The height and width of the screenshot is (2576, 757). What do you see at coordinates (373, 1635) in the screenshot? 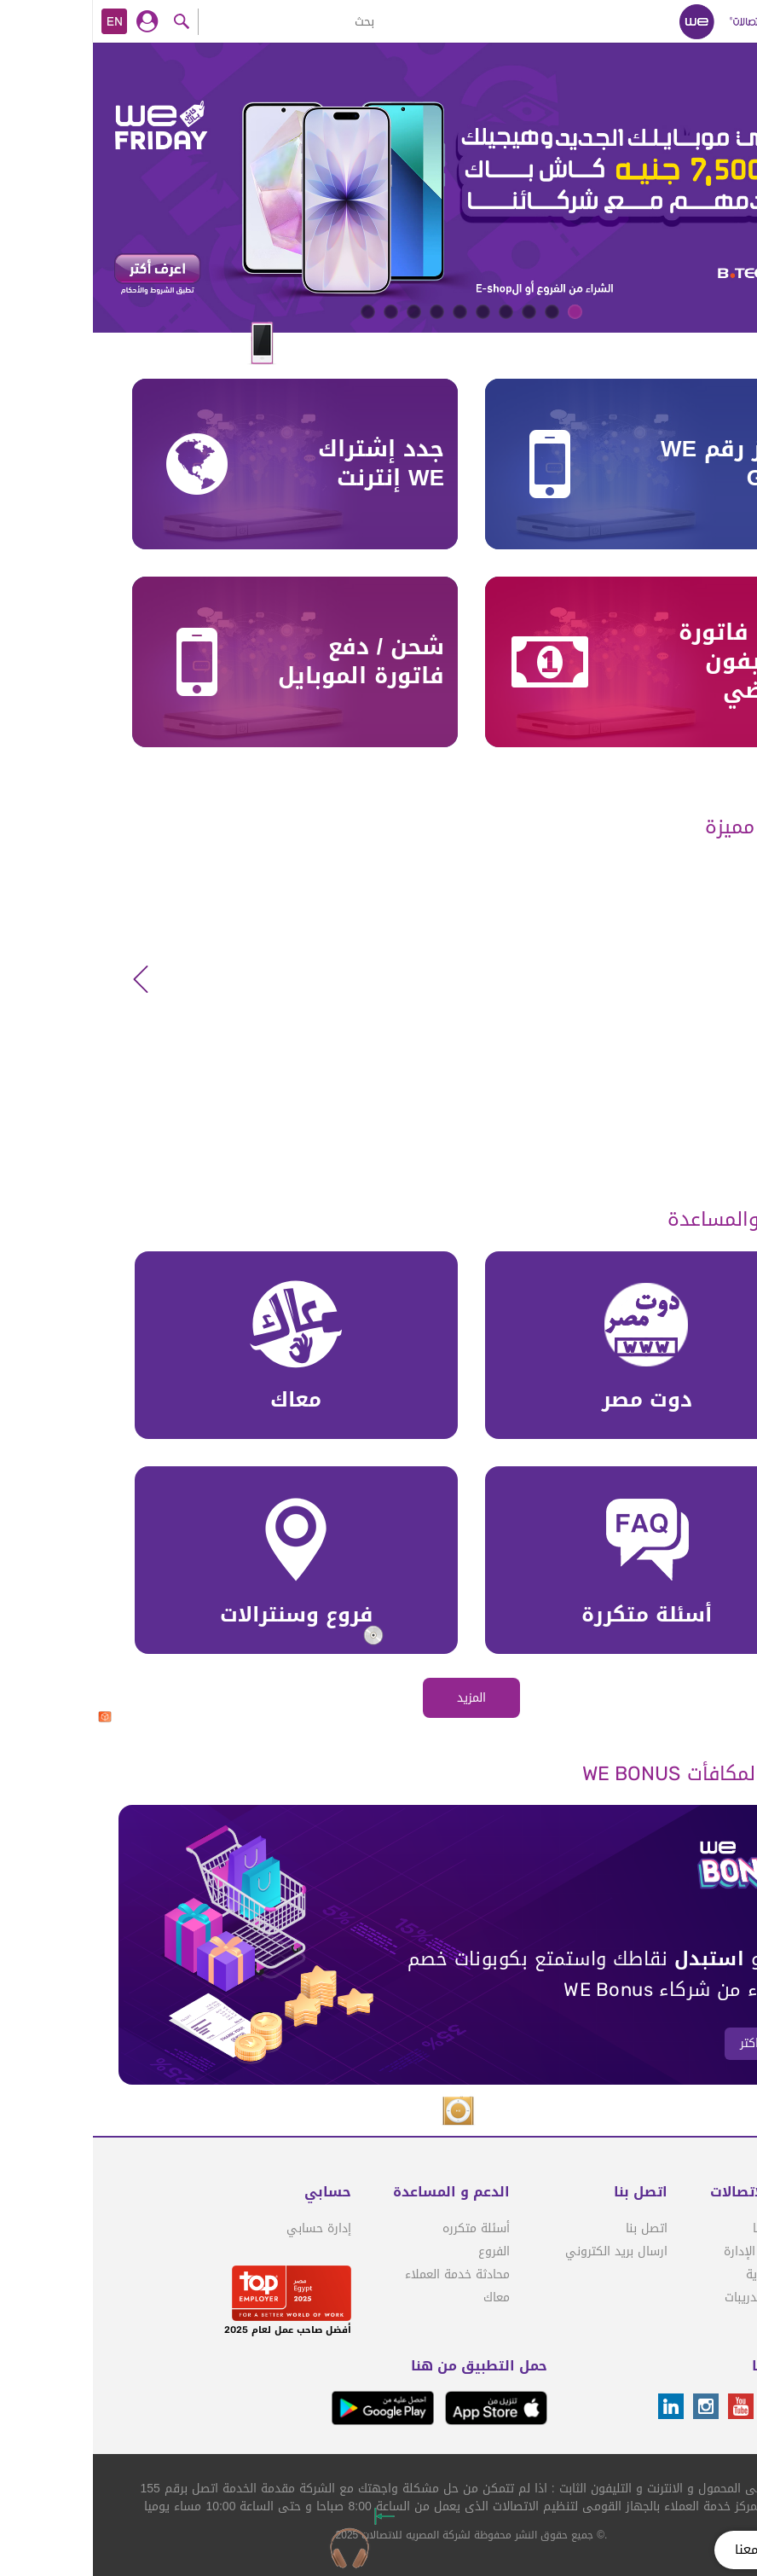
I see `access CD/DVD drive contents` at bounding box center [373, 1635].